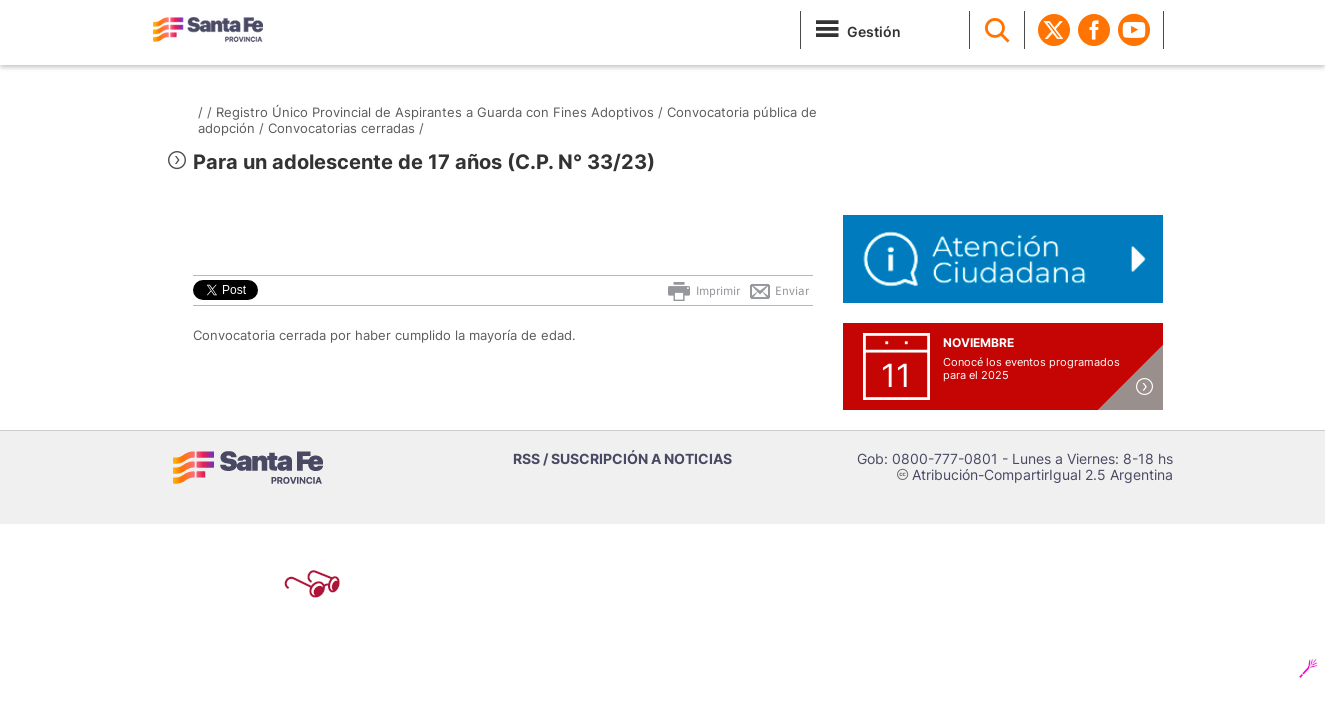 The width and height of the screenshot is (1325, 720). What do you see at coordinates (1308, 668) in the screenshot?
I see `select leek ingredient in cooking game` at bounding box center [1308, 668].